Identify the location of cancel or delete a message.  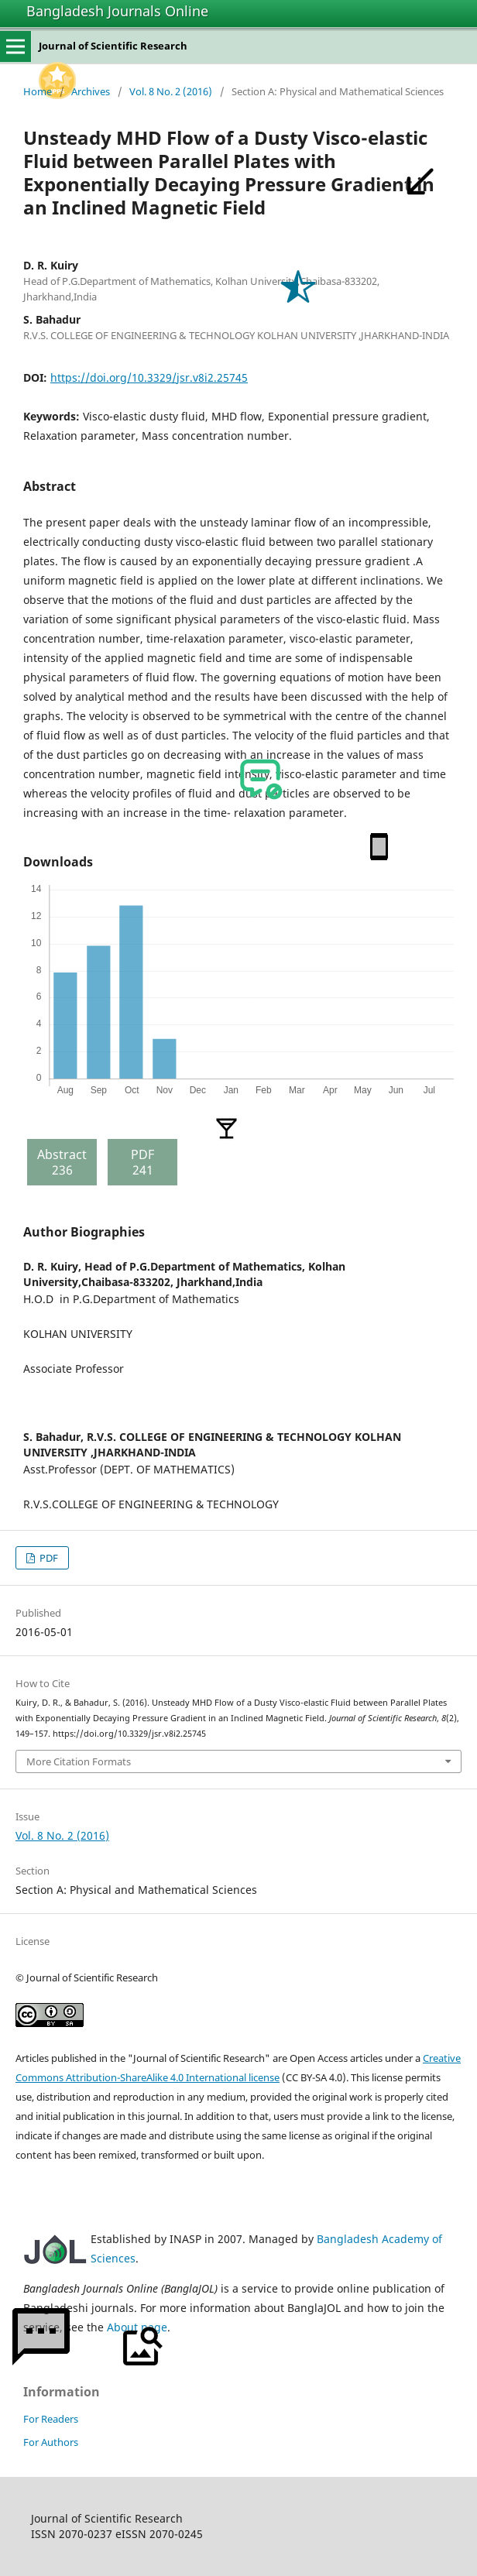
(260, 777).